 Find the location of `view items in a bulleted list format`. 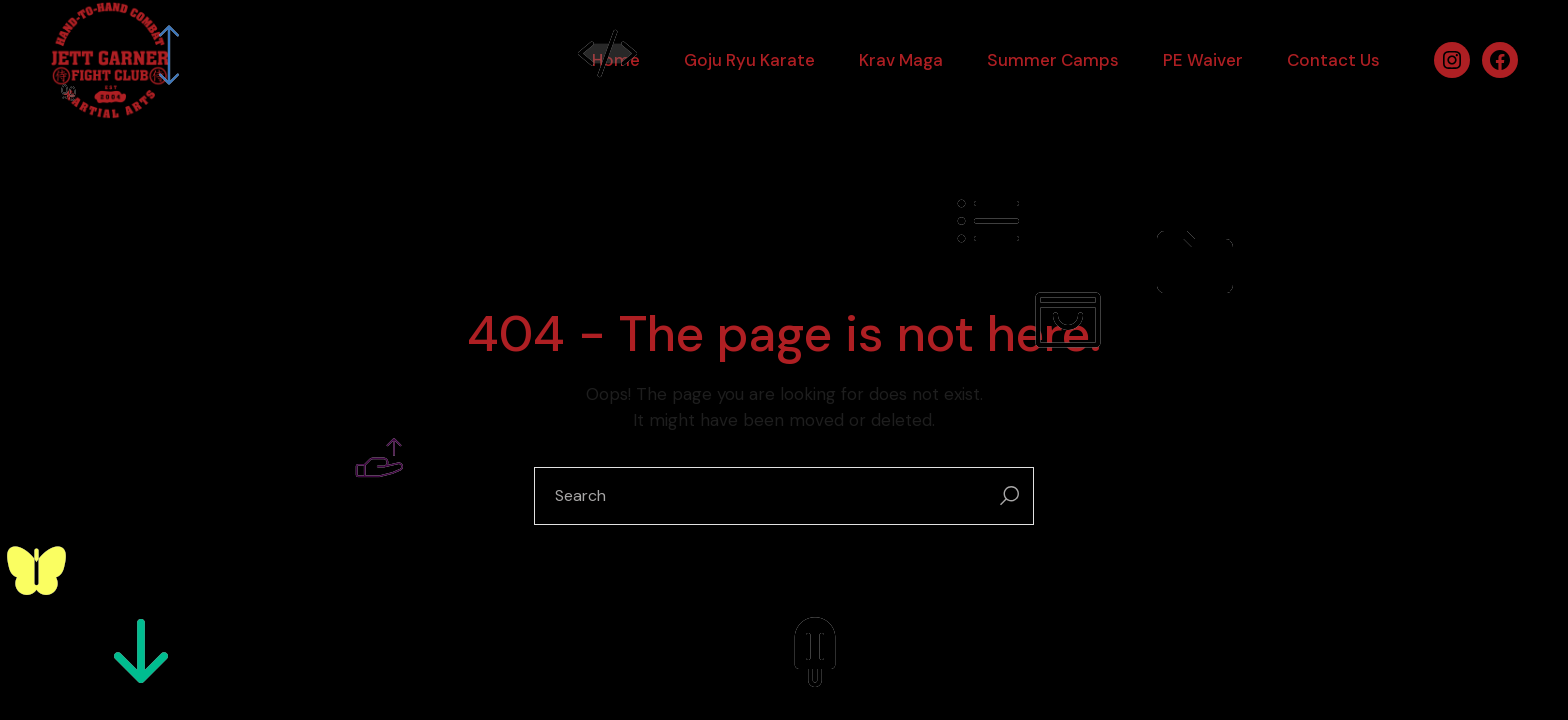

view items in a bulleted list format is located at coordinates (989, 221).